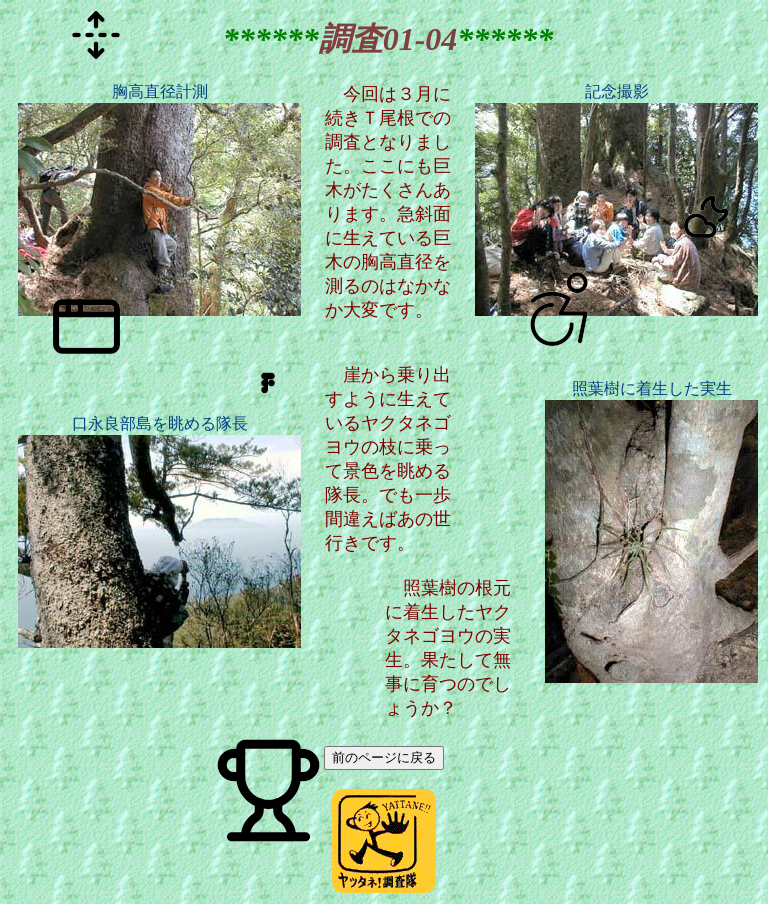 Image resolution: width=768 pixels, height=904 pixels. Describe the element at coordinates (706, 215) in the screenshot. I see `indicates nighttime or evening weather conditions` at that location.